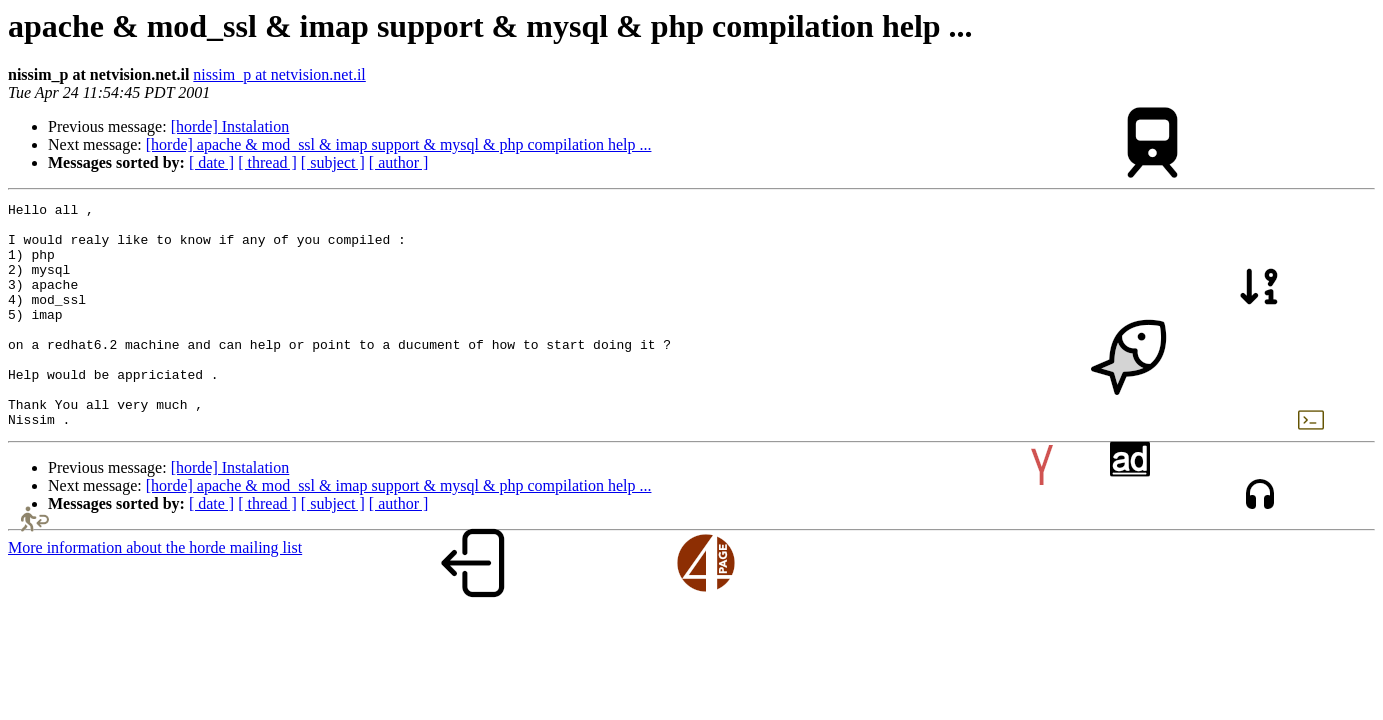 The width and height of the screenshot is (1383, 720). Describe the element at coordinates (1259, 286) in the screenshot. I see `sort numbers in descending order (9 to 1)` at that location.